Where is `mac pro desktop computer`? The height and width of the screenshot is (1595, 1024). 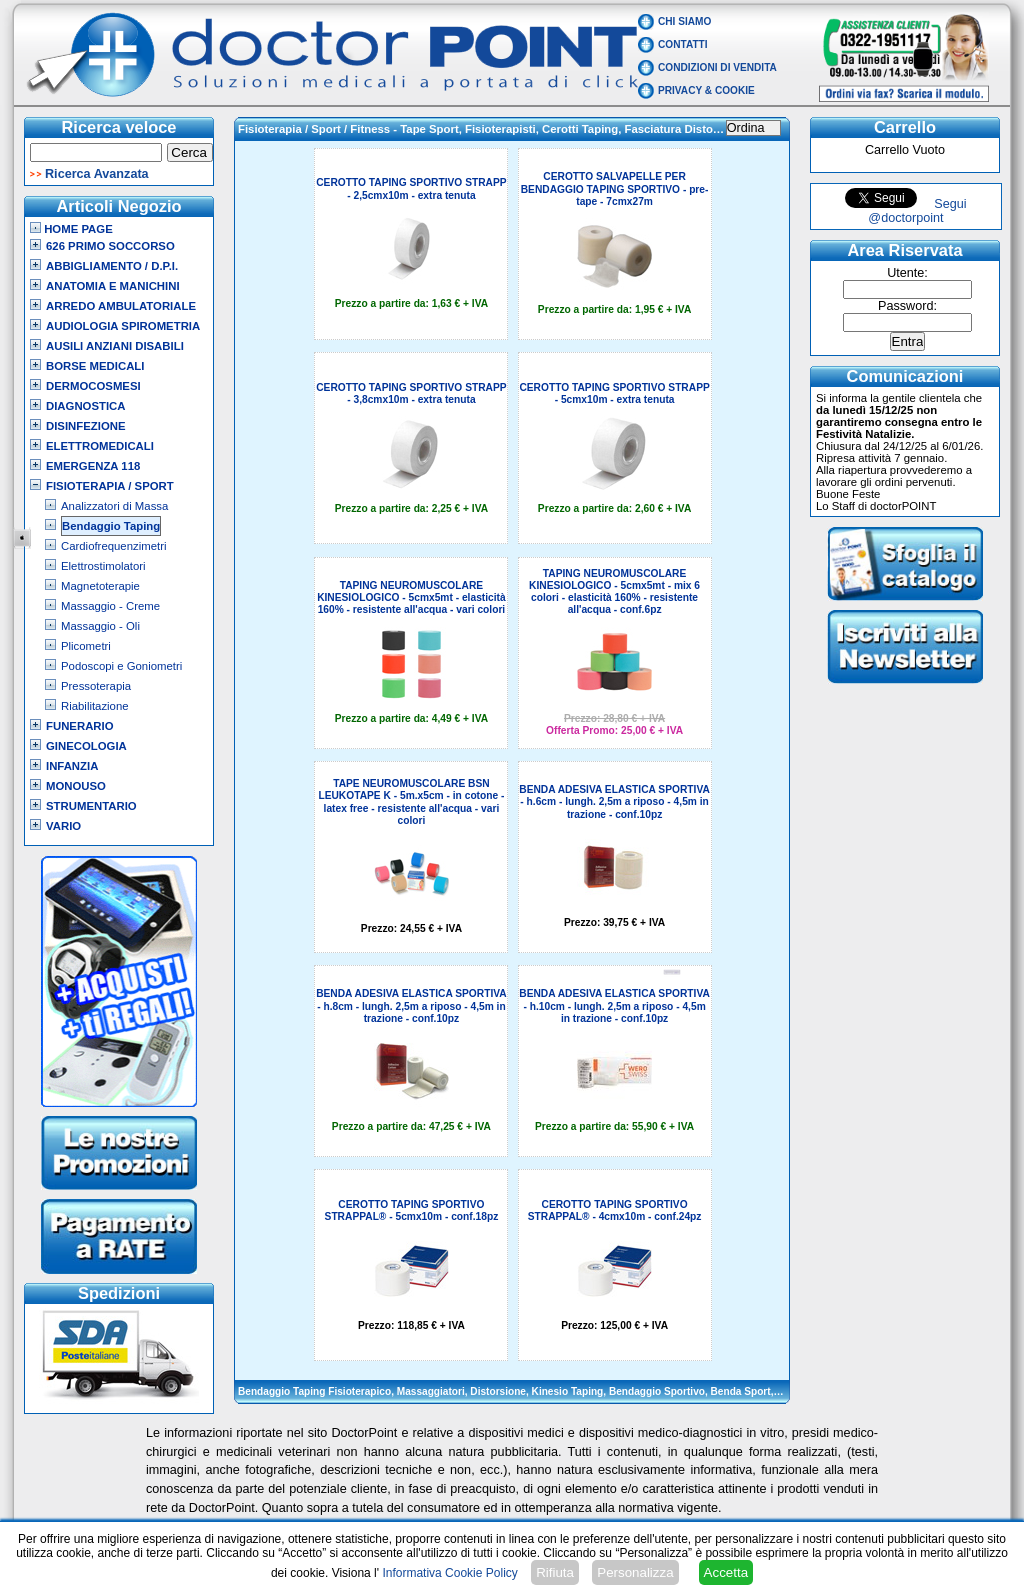 mac pro desktop computer is located at coordinates (22, 538).